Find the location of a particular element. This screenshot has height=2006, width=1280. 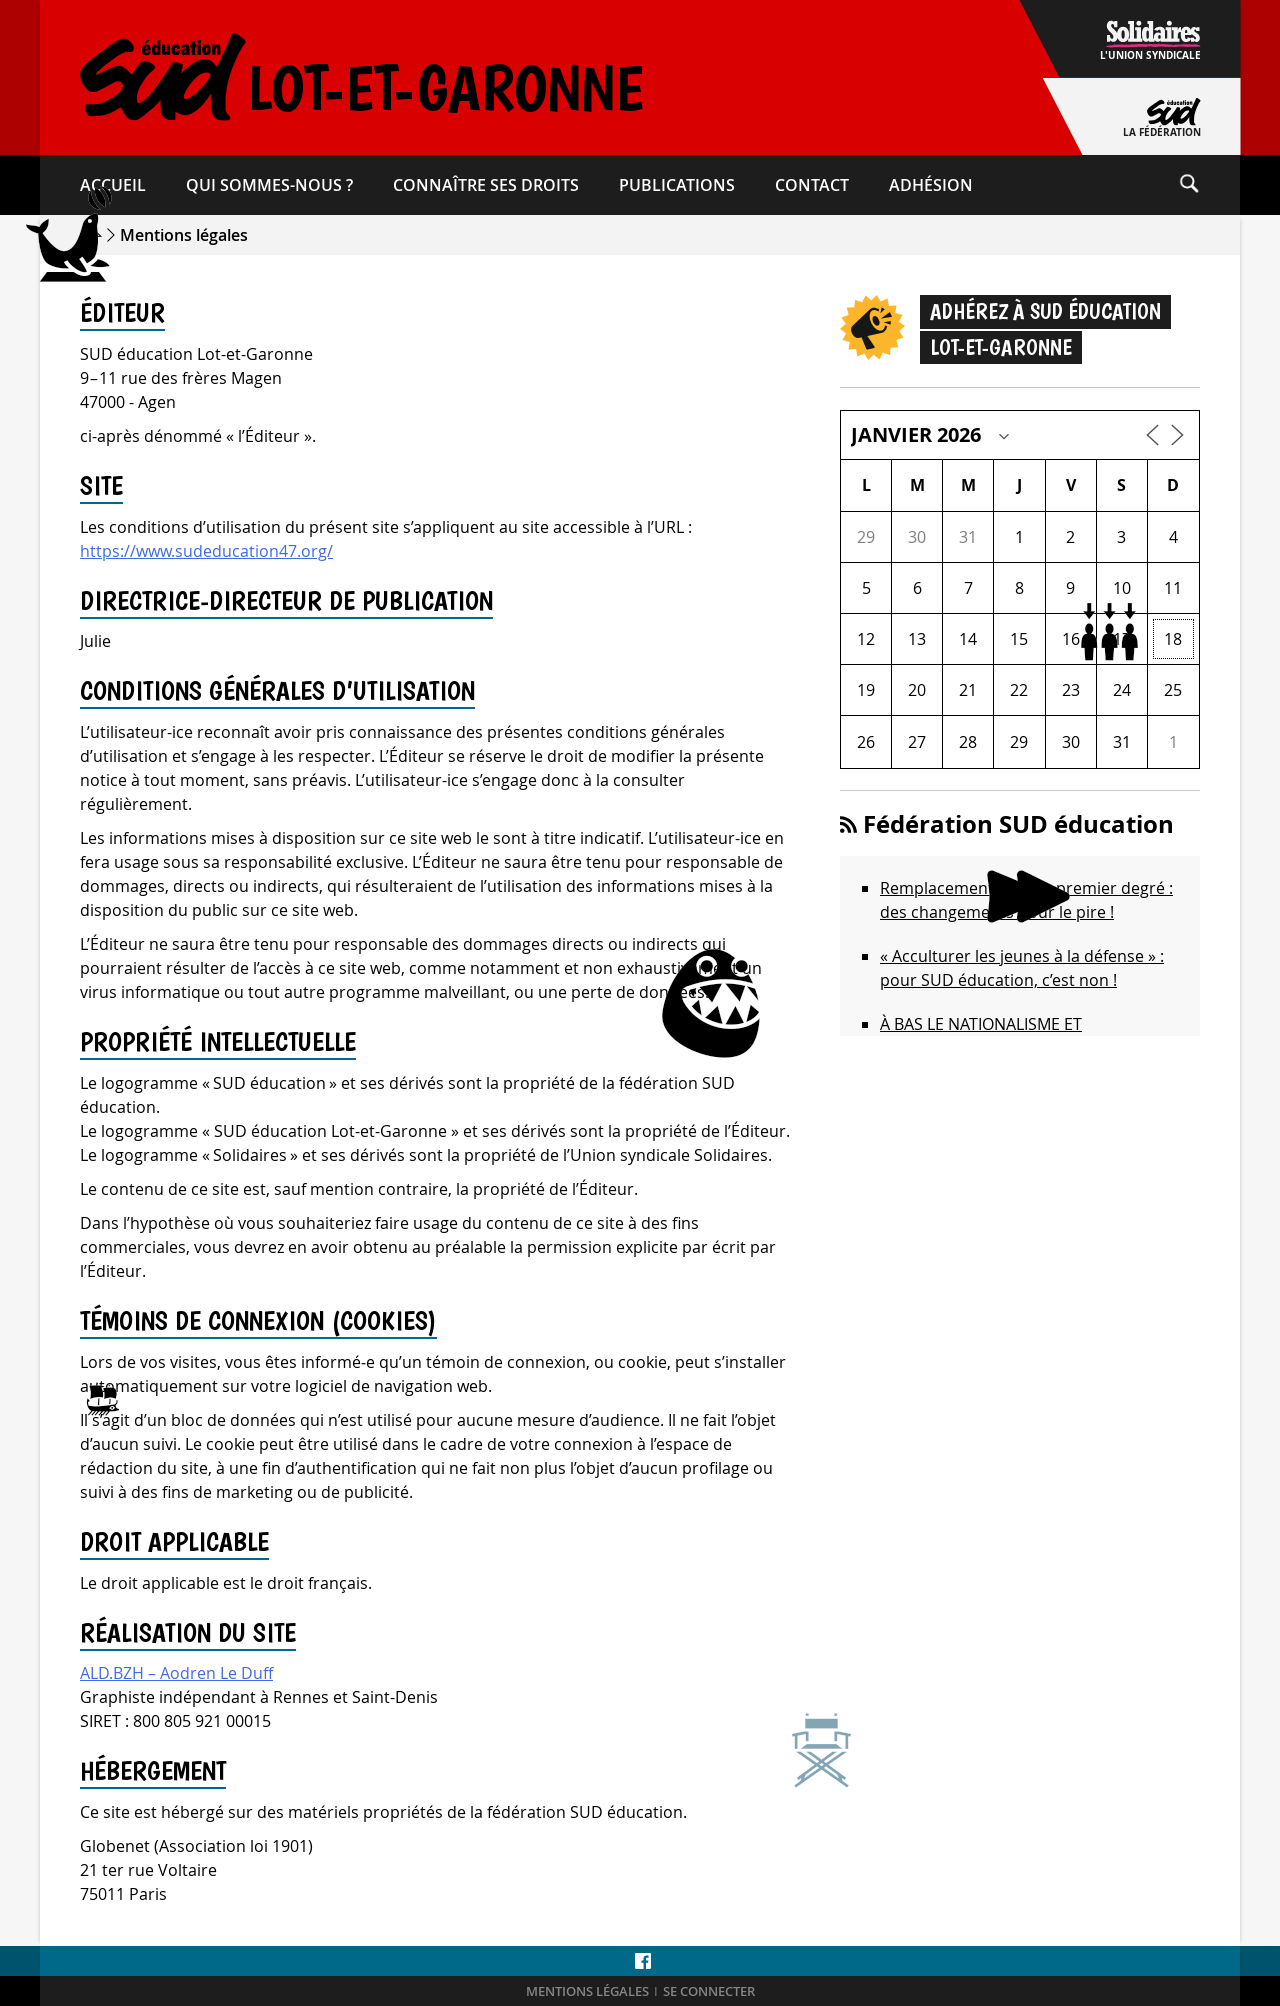

skip forward or fast-forward media playback is located at coordinates (1028, 896).